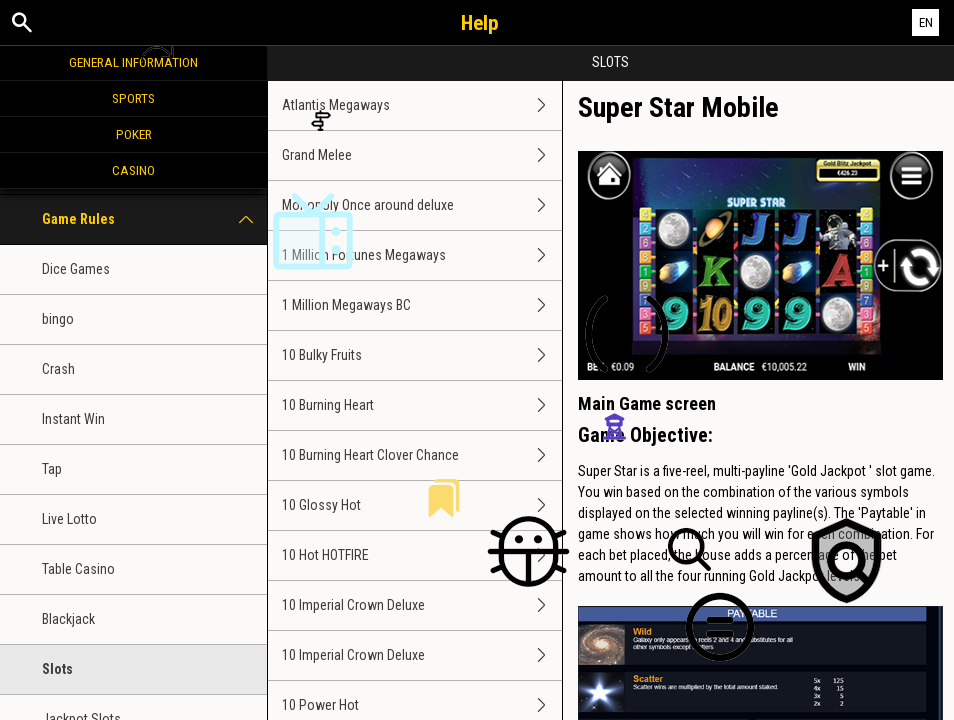 The image size is (954, 720). I want to click on view observation tower or lookout point, so click(614, 426).